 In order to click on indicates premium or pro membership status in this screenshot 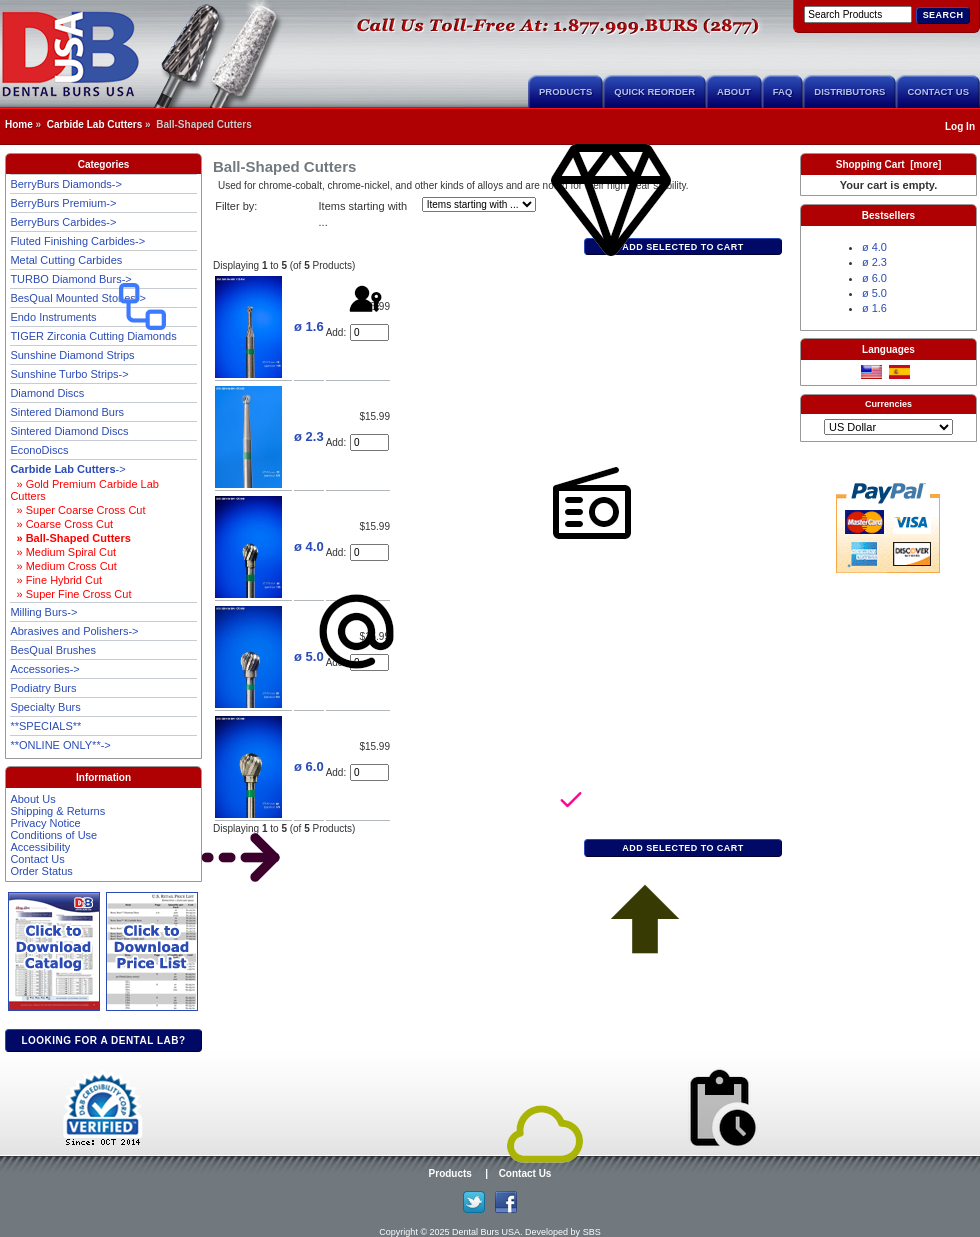, I will do `click(611, 200)`.